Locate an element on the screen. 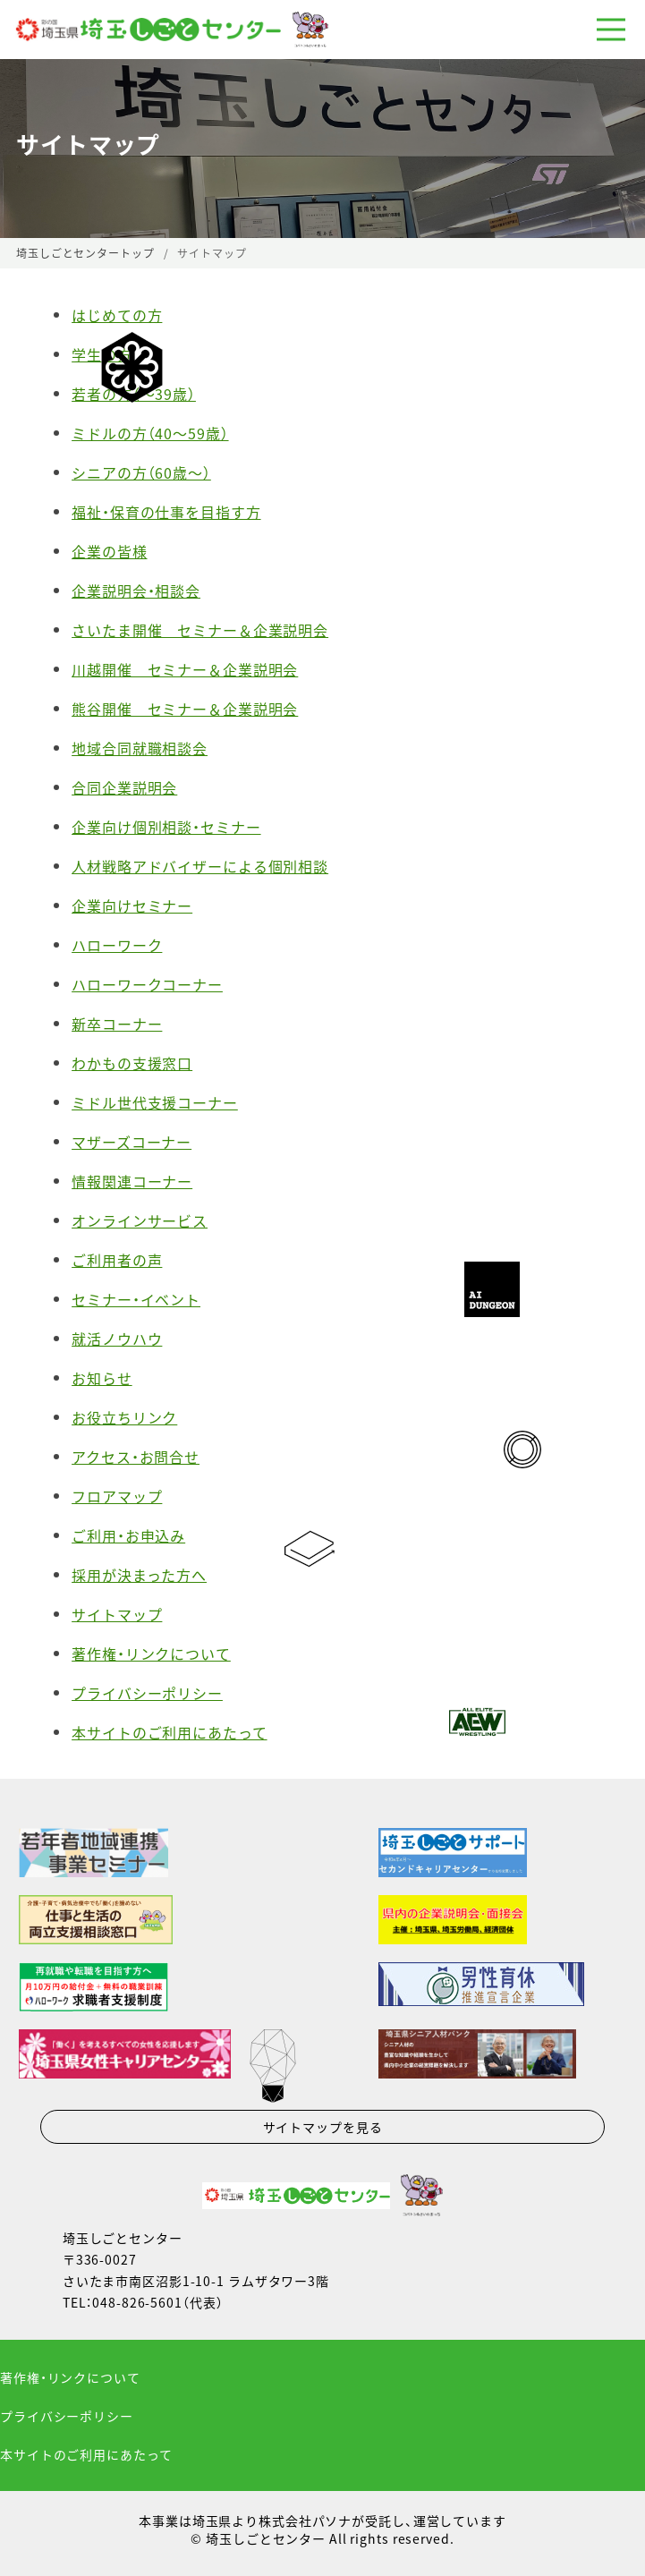 Image resolution: width=645 pixels, height=2576 pixels. STMicroelectronics company logo is located at coordinates (550, 174).